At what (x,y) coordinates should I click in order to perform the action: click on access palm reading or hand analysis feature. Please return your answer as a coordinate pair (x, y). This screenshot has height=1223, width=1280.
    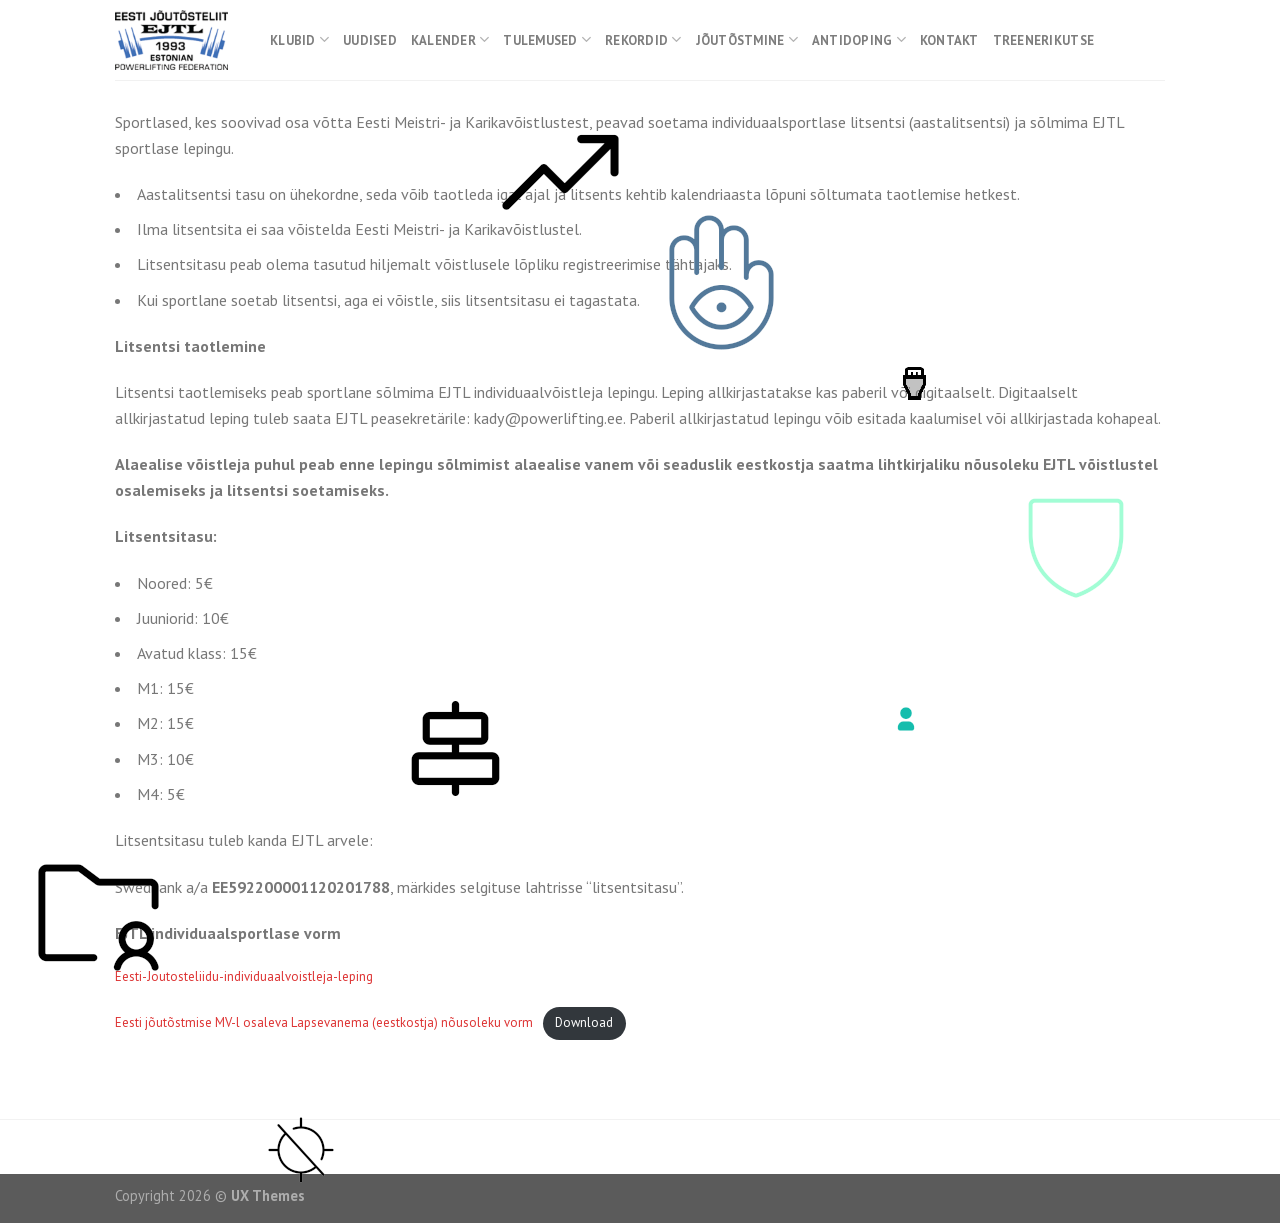
    Looking at the image, I should click on (721, 282).